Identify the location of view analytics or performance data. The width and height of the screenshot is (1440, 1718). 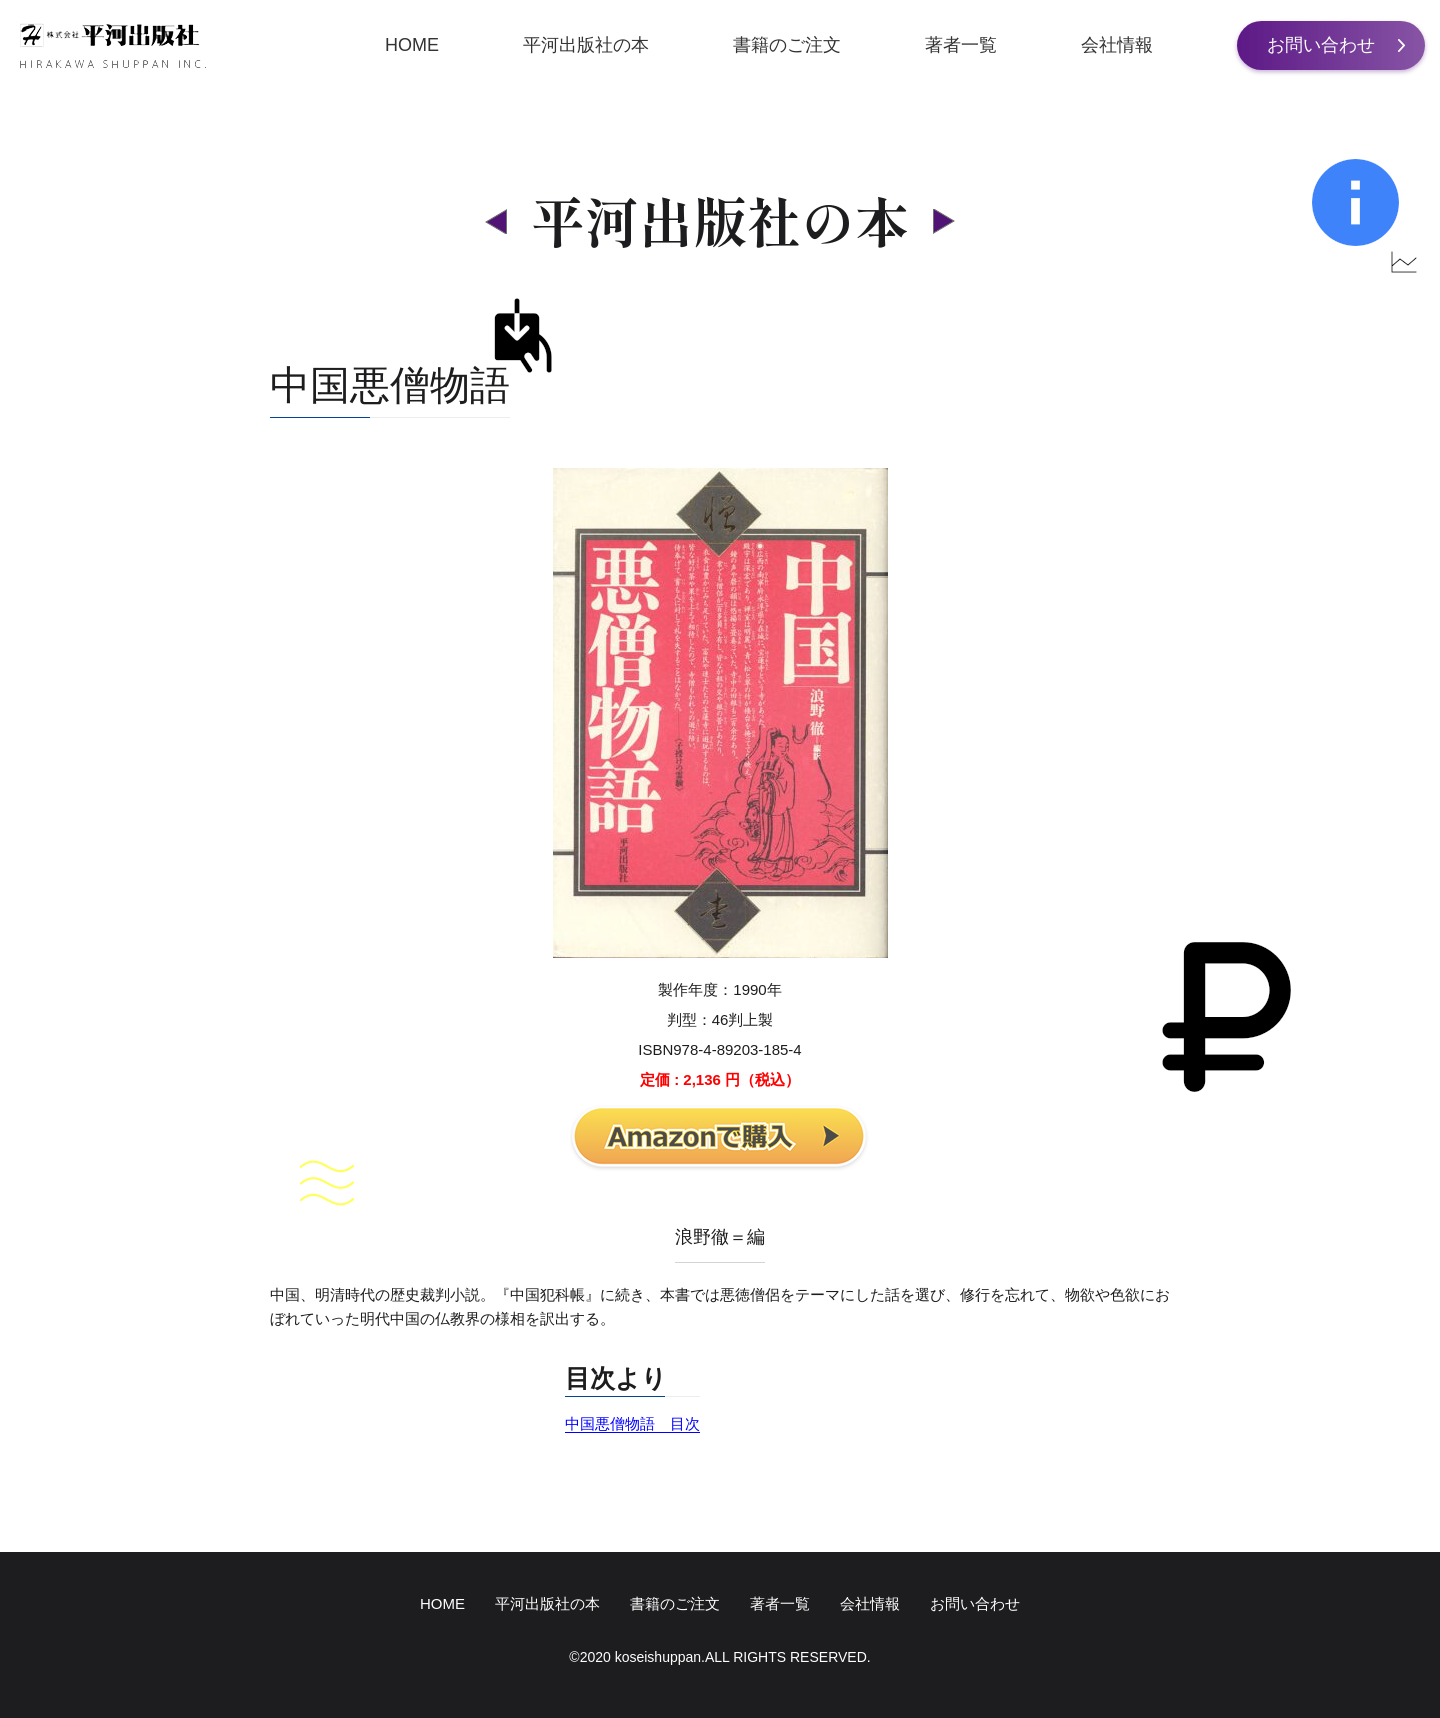
(1404, 262).